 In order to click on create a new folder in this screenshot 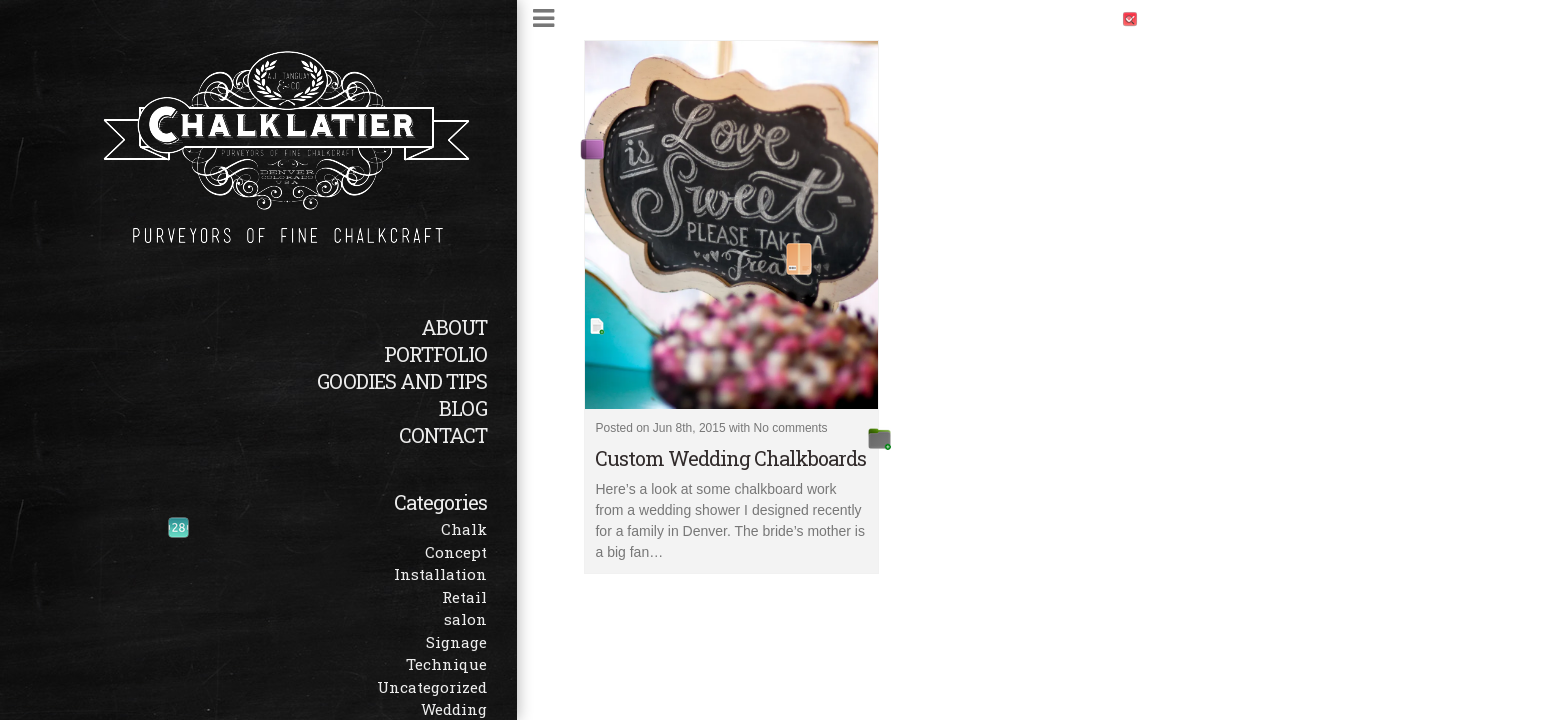, I will do `click(879, 438)`.